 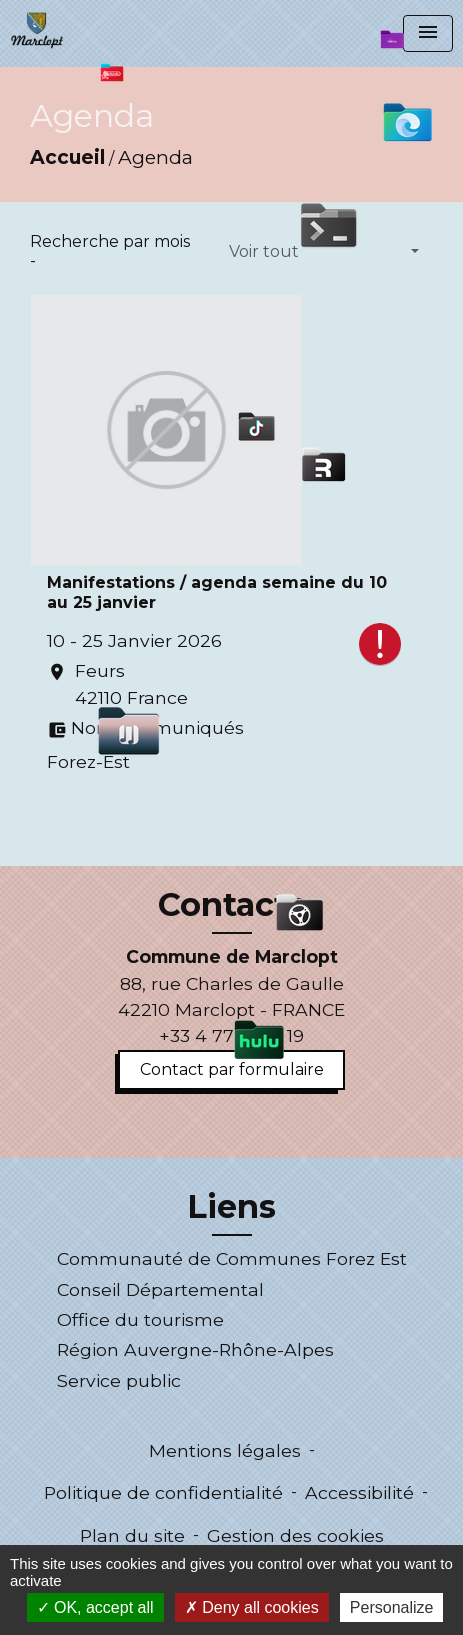 What do you see at coordinates (407, 123) in the screenshot?
I see `open folder containing Microsoft Edge browser files` at bounding box center [407, 123].